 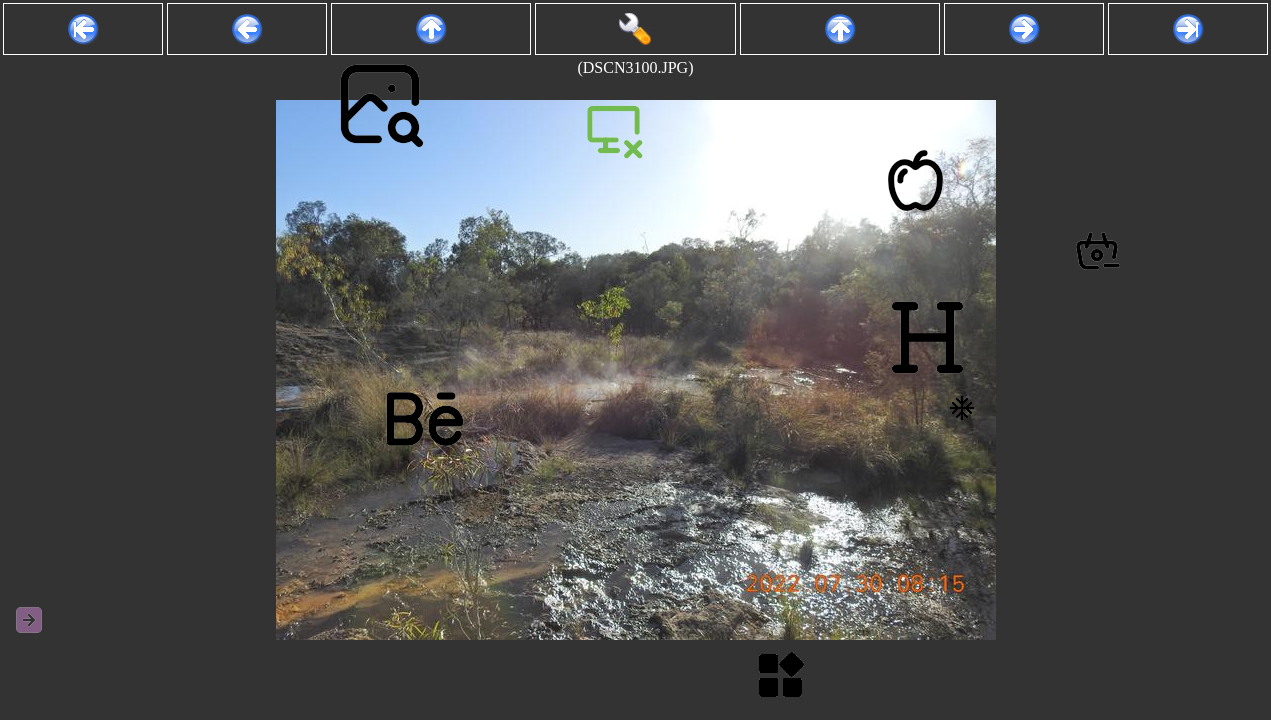 I want to click on visit behance profile, so click(x=425, y=419).